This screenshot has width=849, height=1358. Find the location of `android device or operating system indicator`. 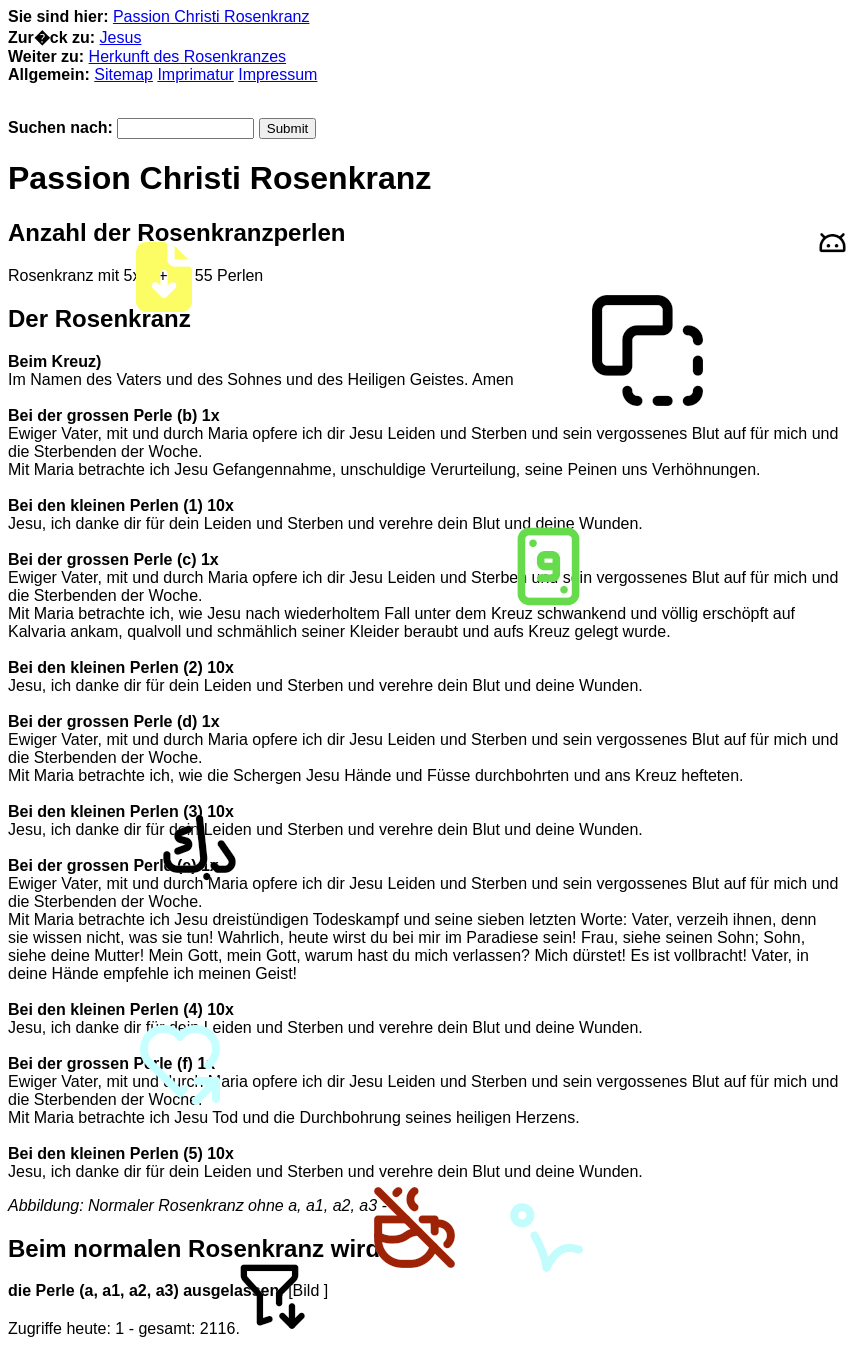

android device or operating system indicator is located at coordinates (832, 243).